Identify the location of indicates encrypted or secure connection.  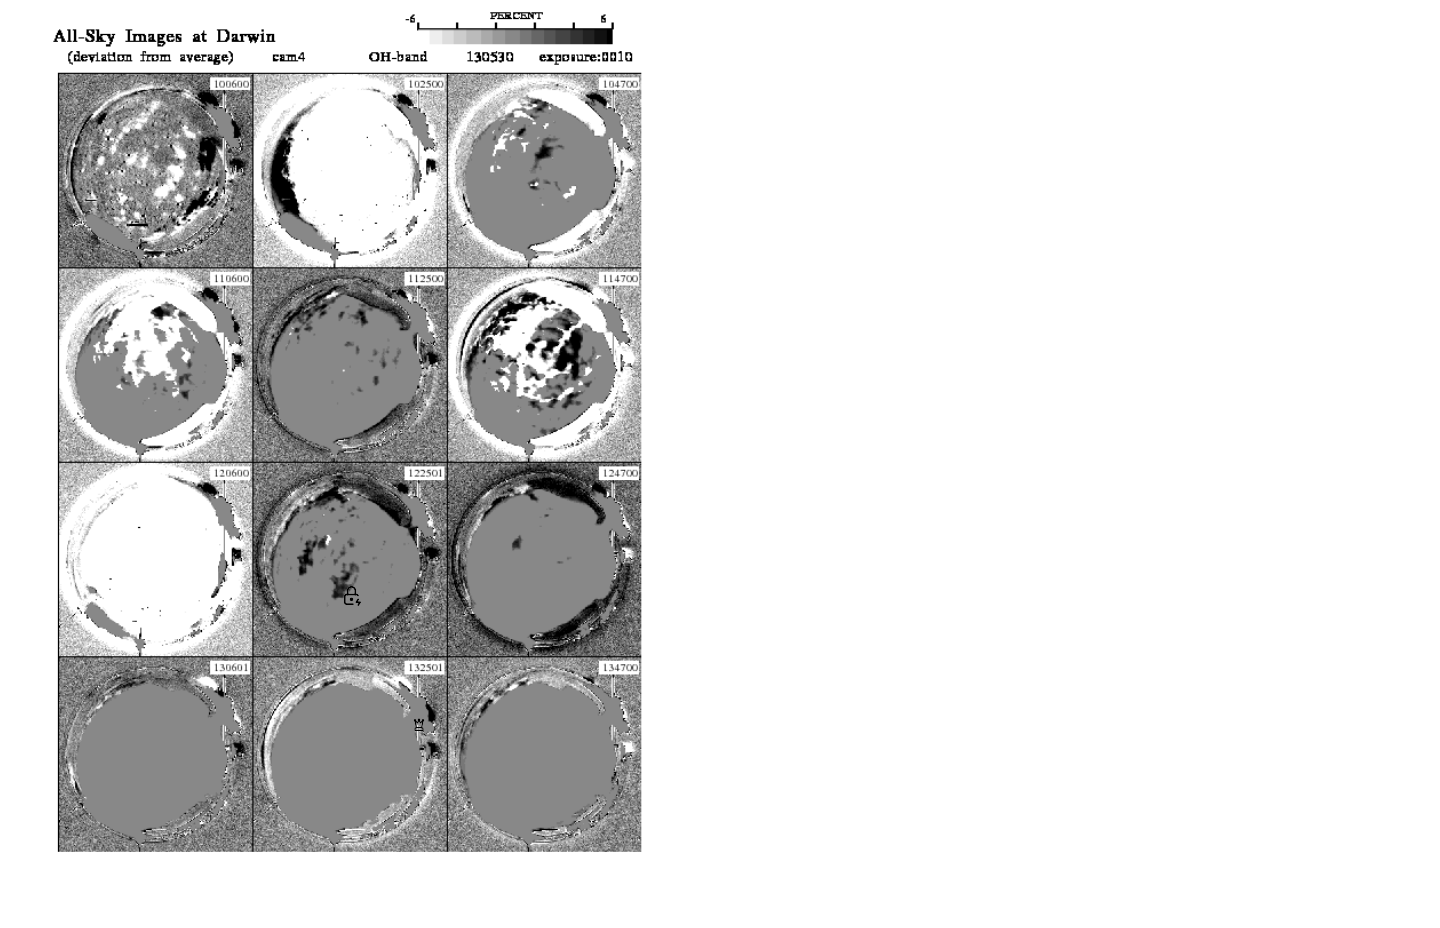
(351, 595).